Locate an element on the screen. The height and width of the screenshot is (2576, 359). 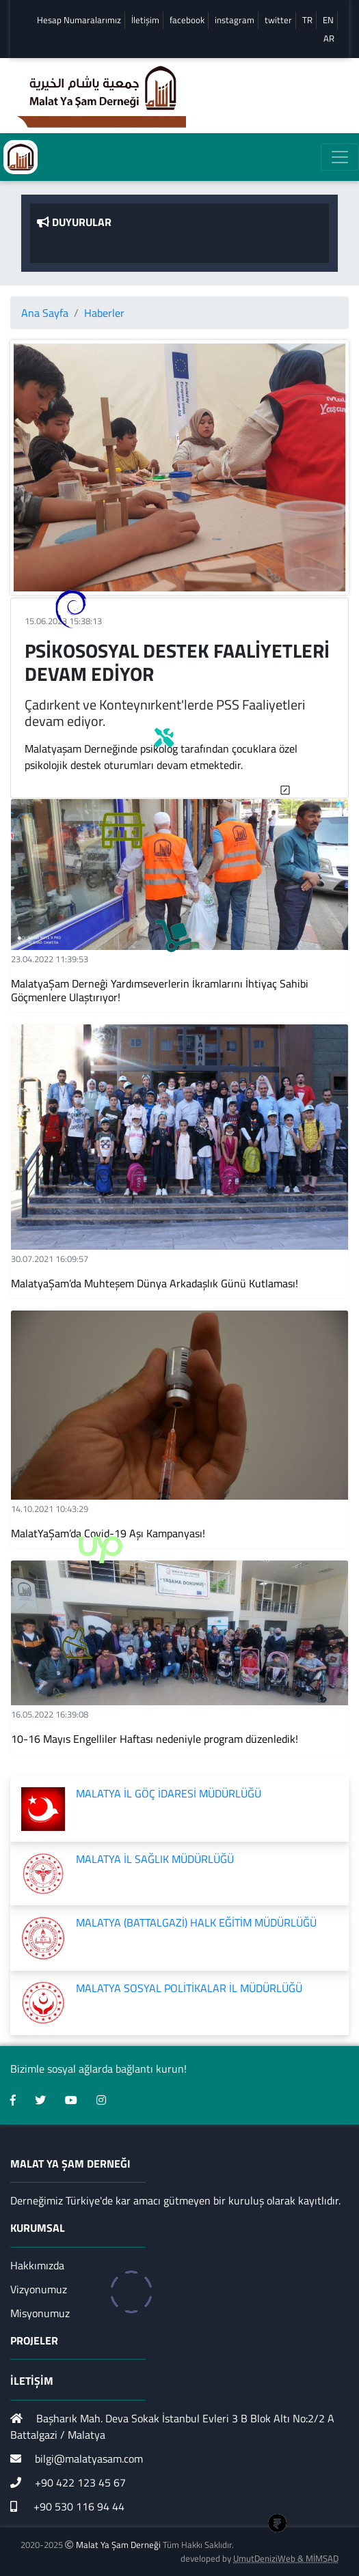
shipping or delivery in progress is located at coordinates (173, 936).